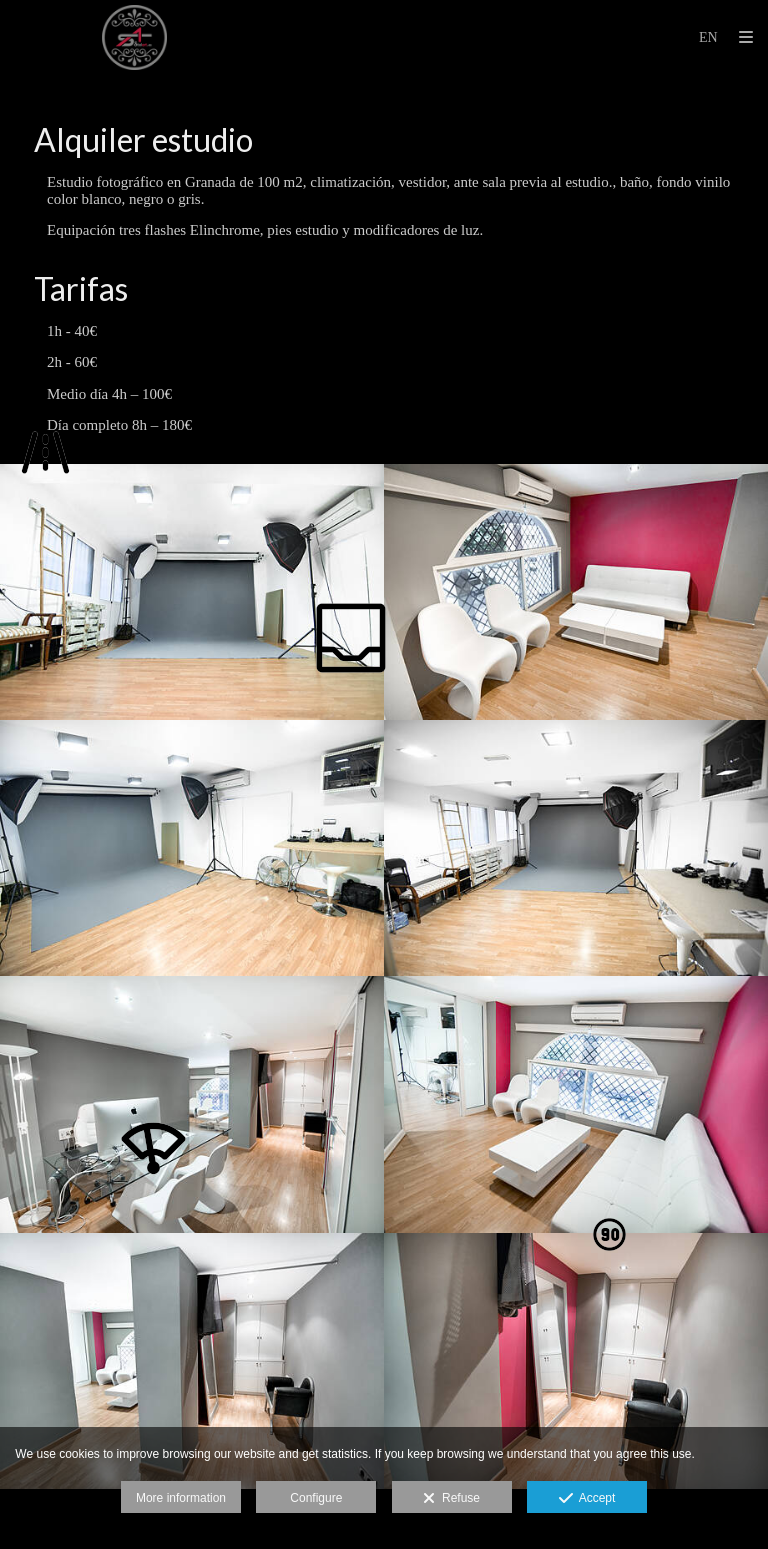  What do you see at coordinates (45, 452) in the screenshot?
I see `view directions or navigation` at bounding box center [45, 452].